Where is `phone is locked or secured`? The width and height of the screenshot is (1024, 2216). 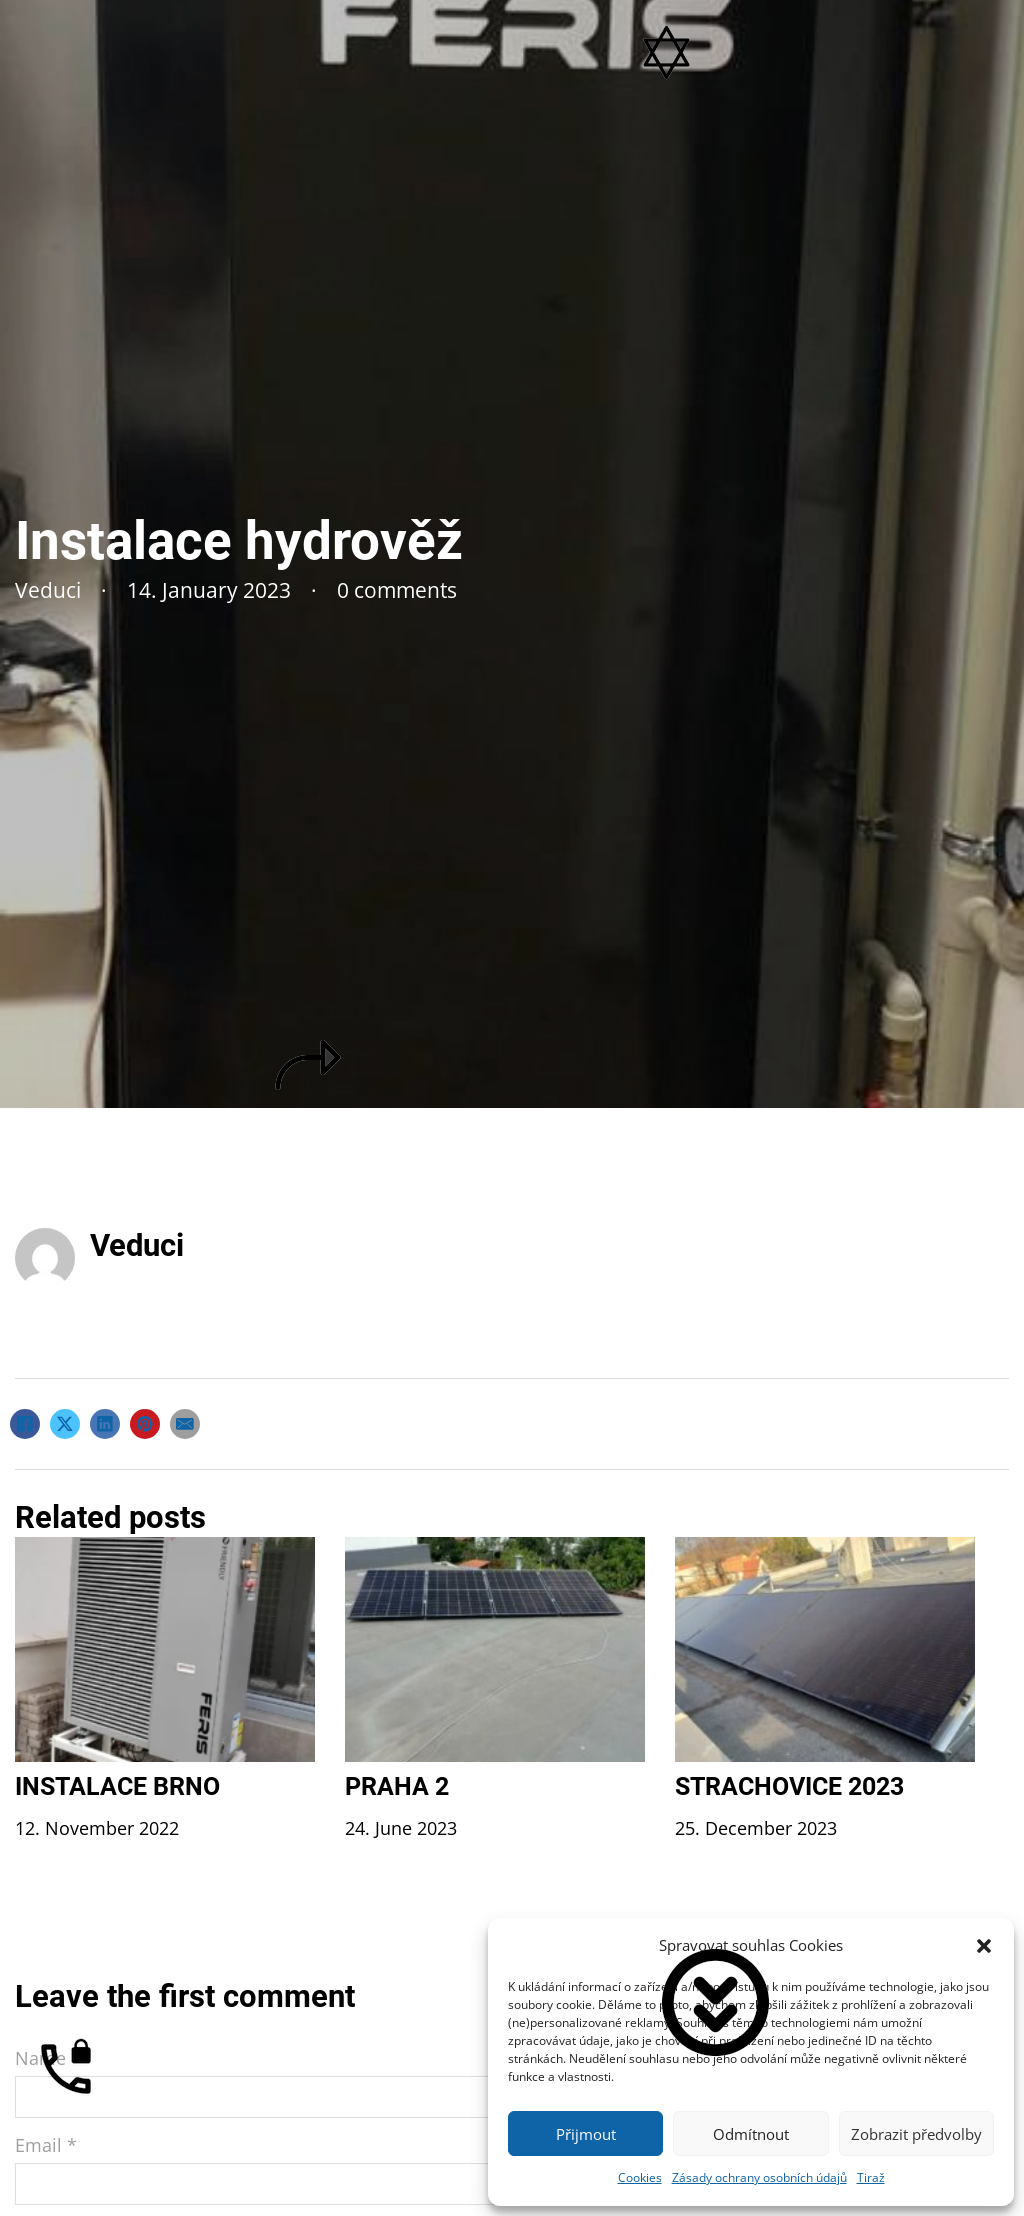 phone is locked or secured is located at coordinates (66, 2069).